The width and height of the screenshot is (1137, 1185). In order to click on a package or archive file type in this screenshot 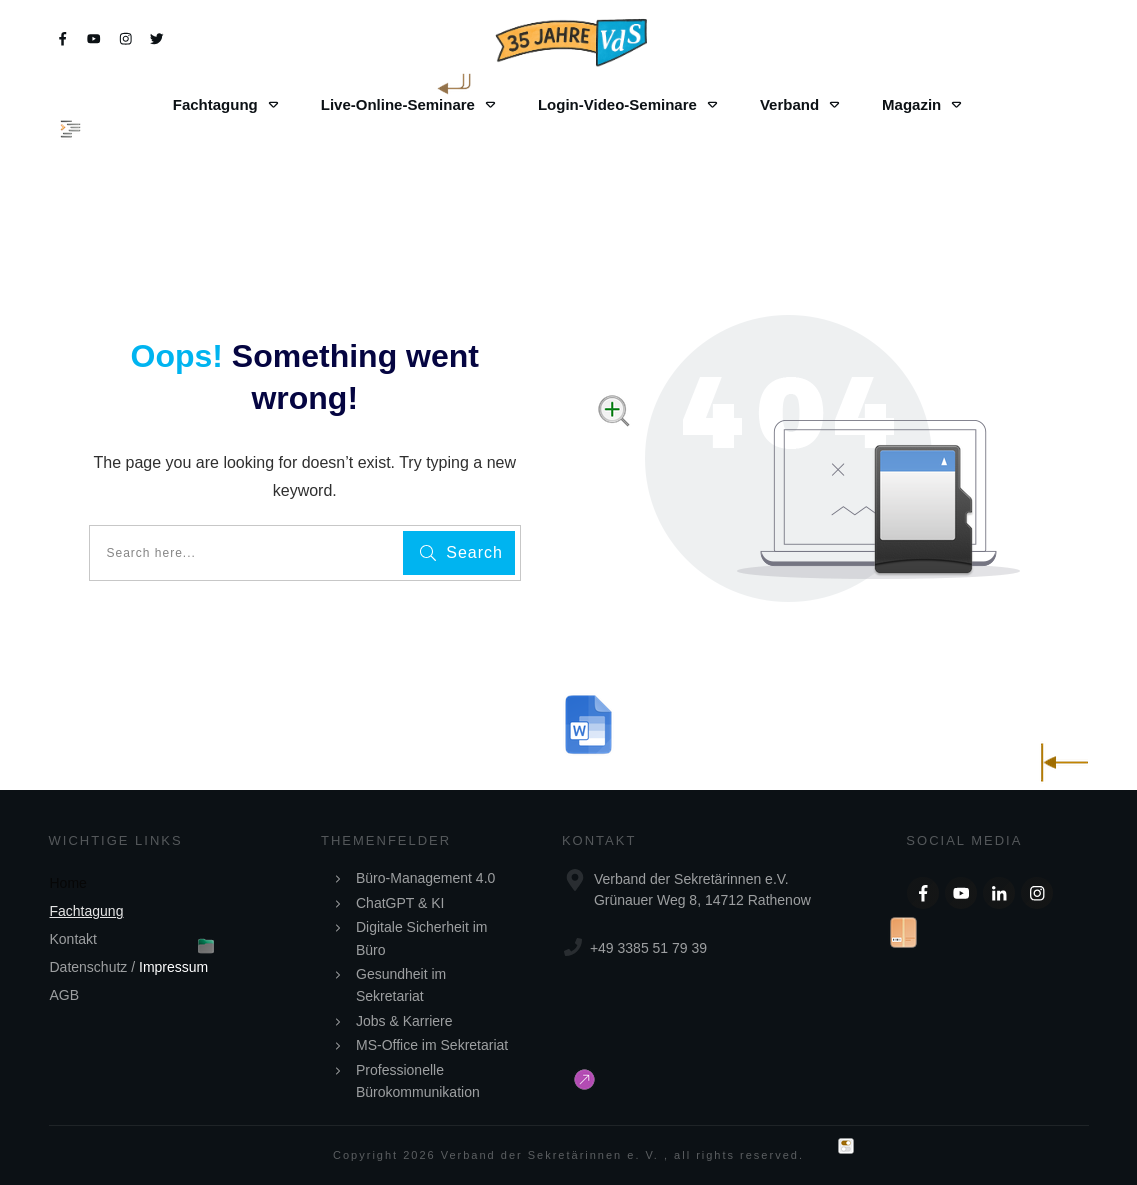, I will do `click(903, 932)`.